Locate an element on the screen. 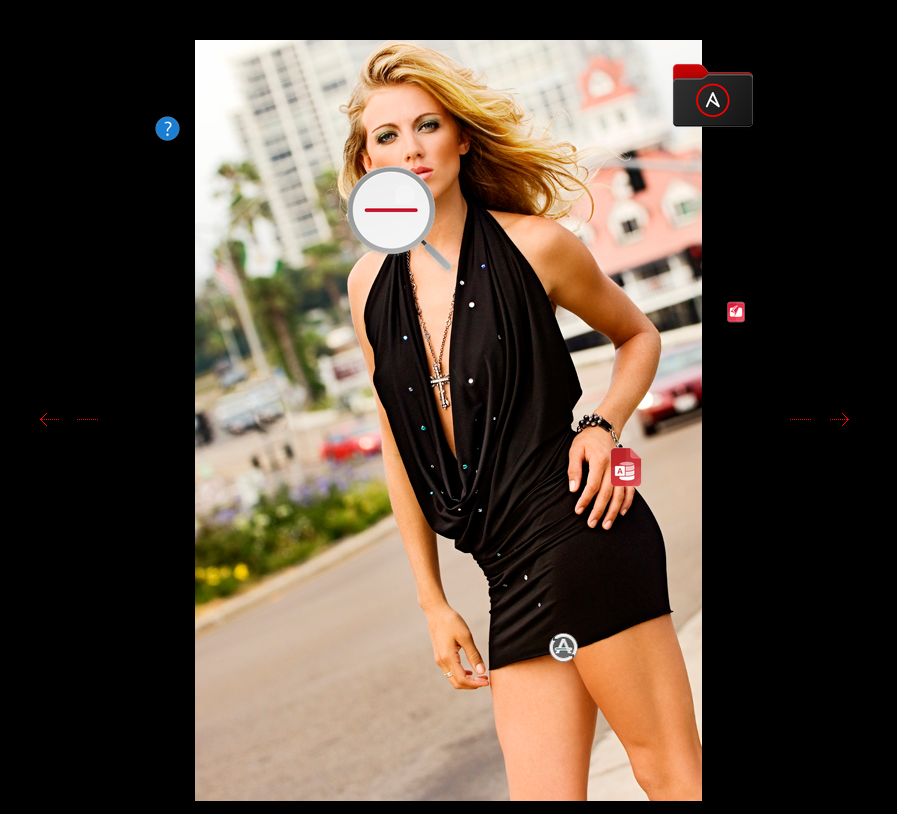 The height and width of the screenshot is (814, 897). indicates help or additional information is available is located at coordinates (167, 128).